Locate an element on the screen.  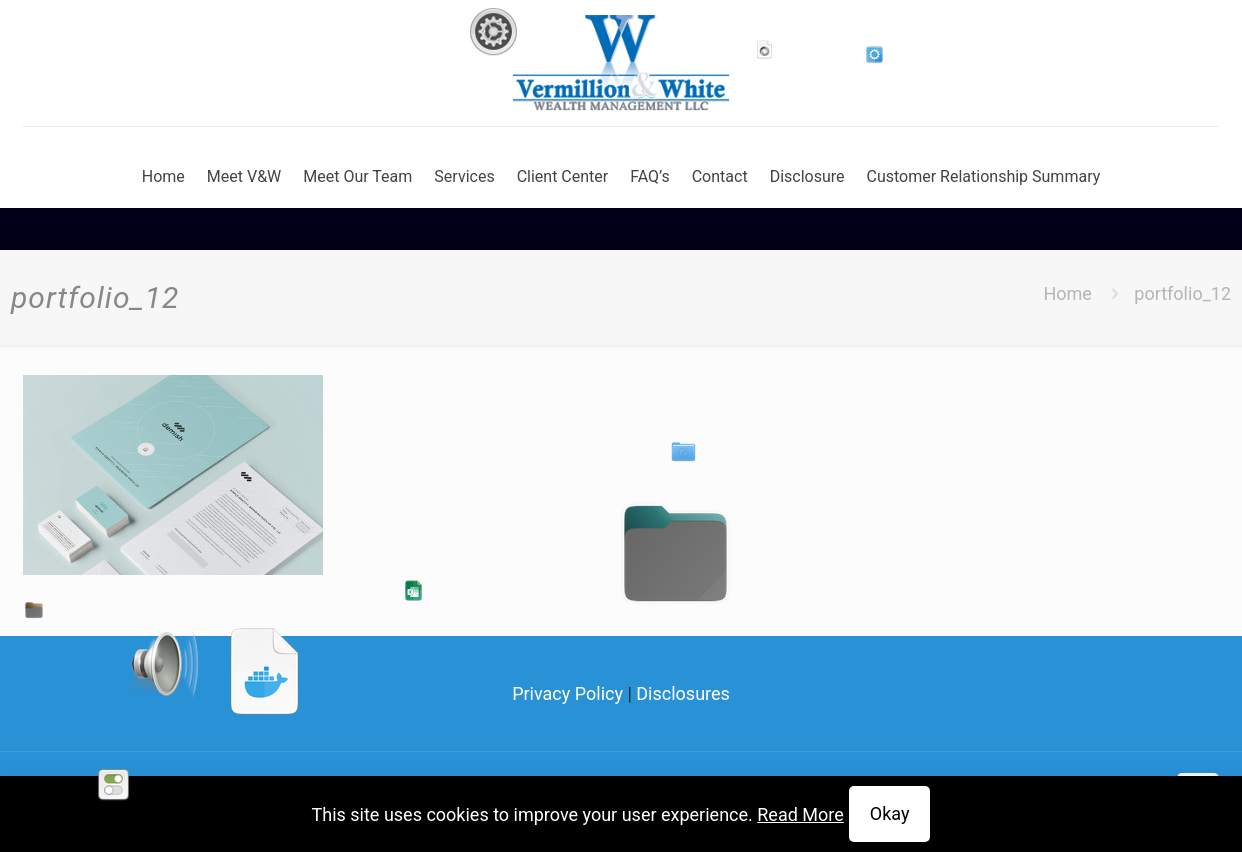
volume is set to high is located at coordinates (164, 664).